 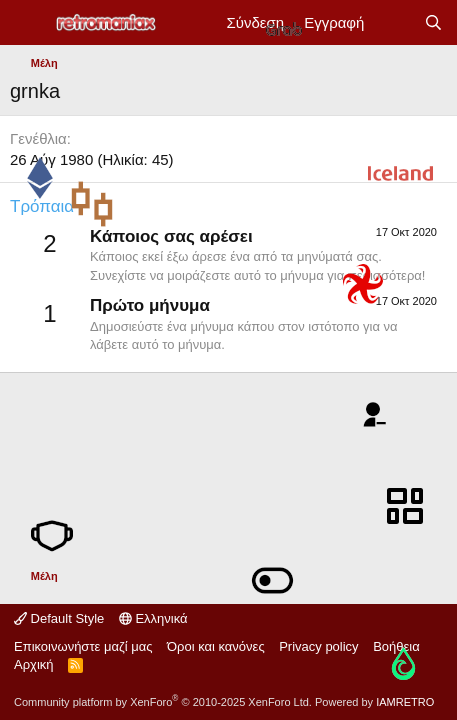 I want to click on visit turbosquid 3d model marketplace, so click(x=363, y=284).